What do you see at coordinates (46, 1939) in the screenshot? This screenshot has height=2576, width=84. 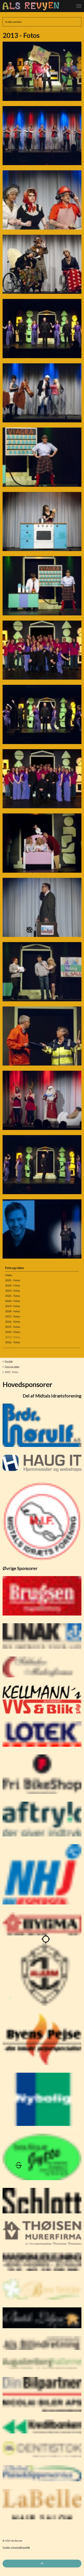 I see `GPS signal is searching or not yet locked` at bounding box center [46, 1939].